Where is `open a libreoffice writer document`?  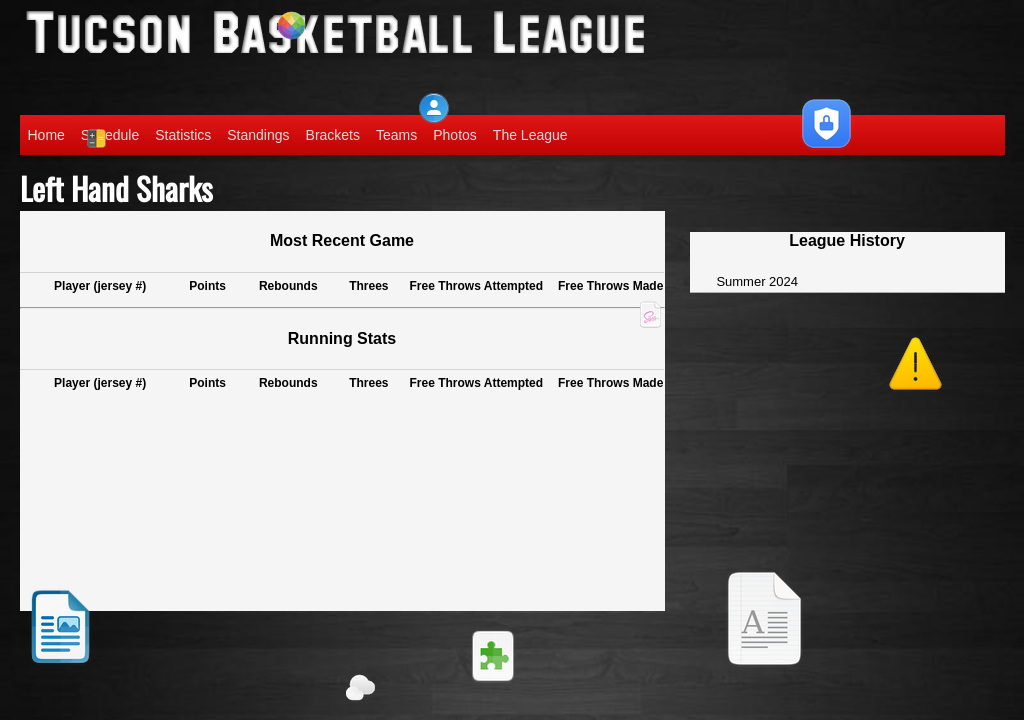 open a libreoffice writer document is located at coordinates (60, 626).